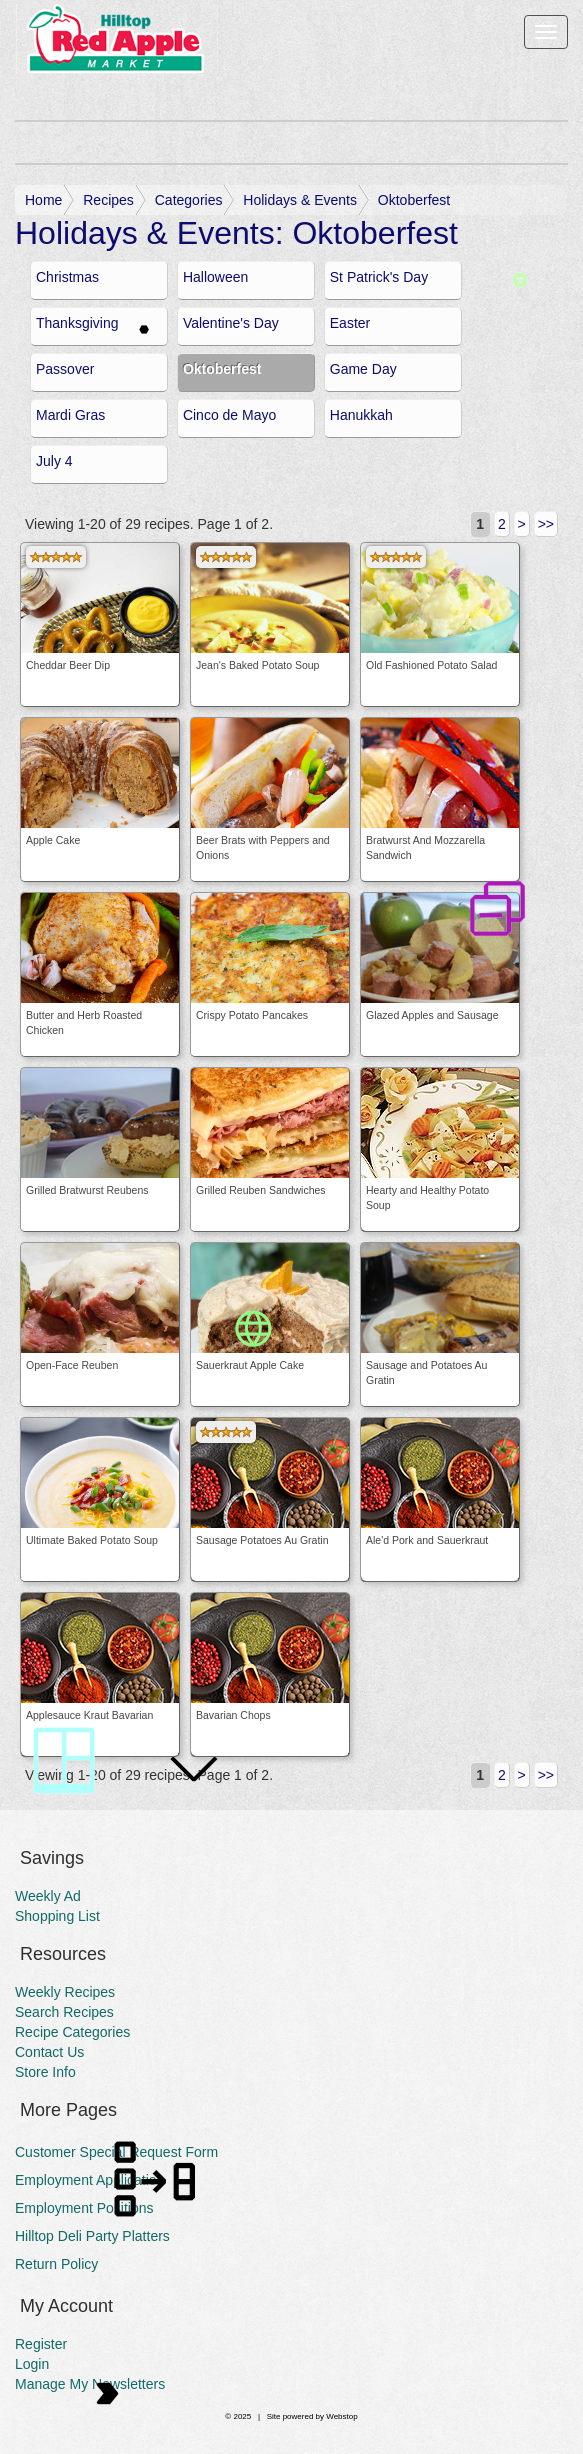  Describe the element at coordinates (497, 908) in the screenshot. I see `collapse all expanded items in a tree view` at that location.